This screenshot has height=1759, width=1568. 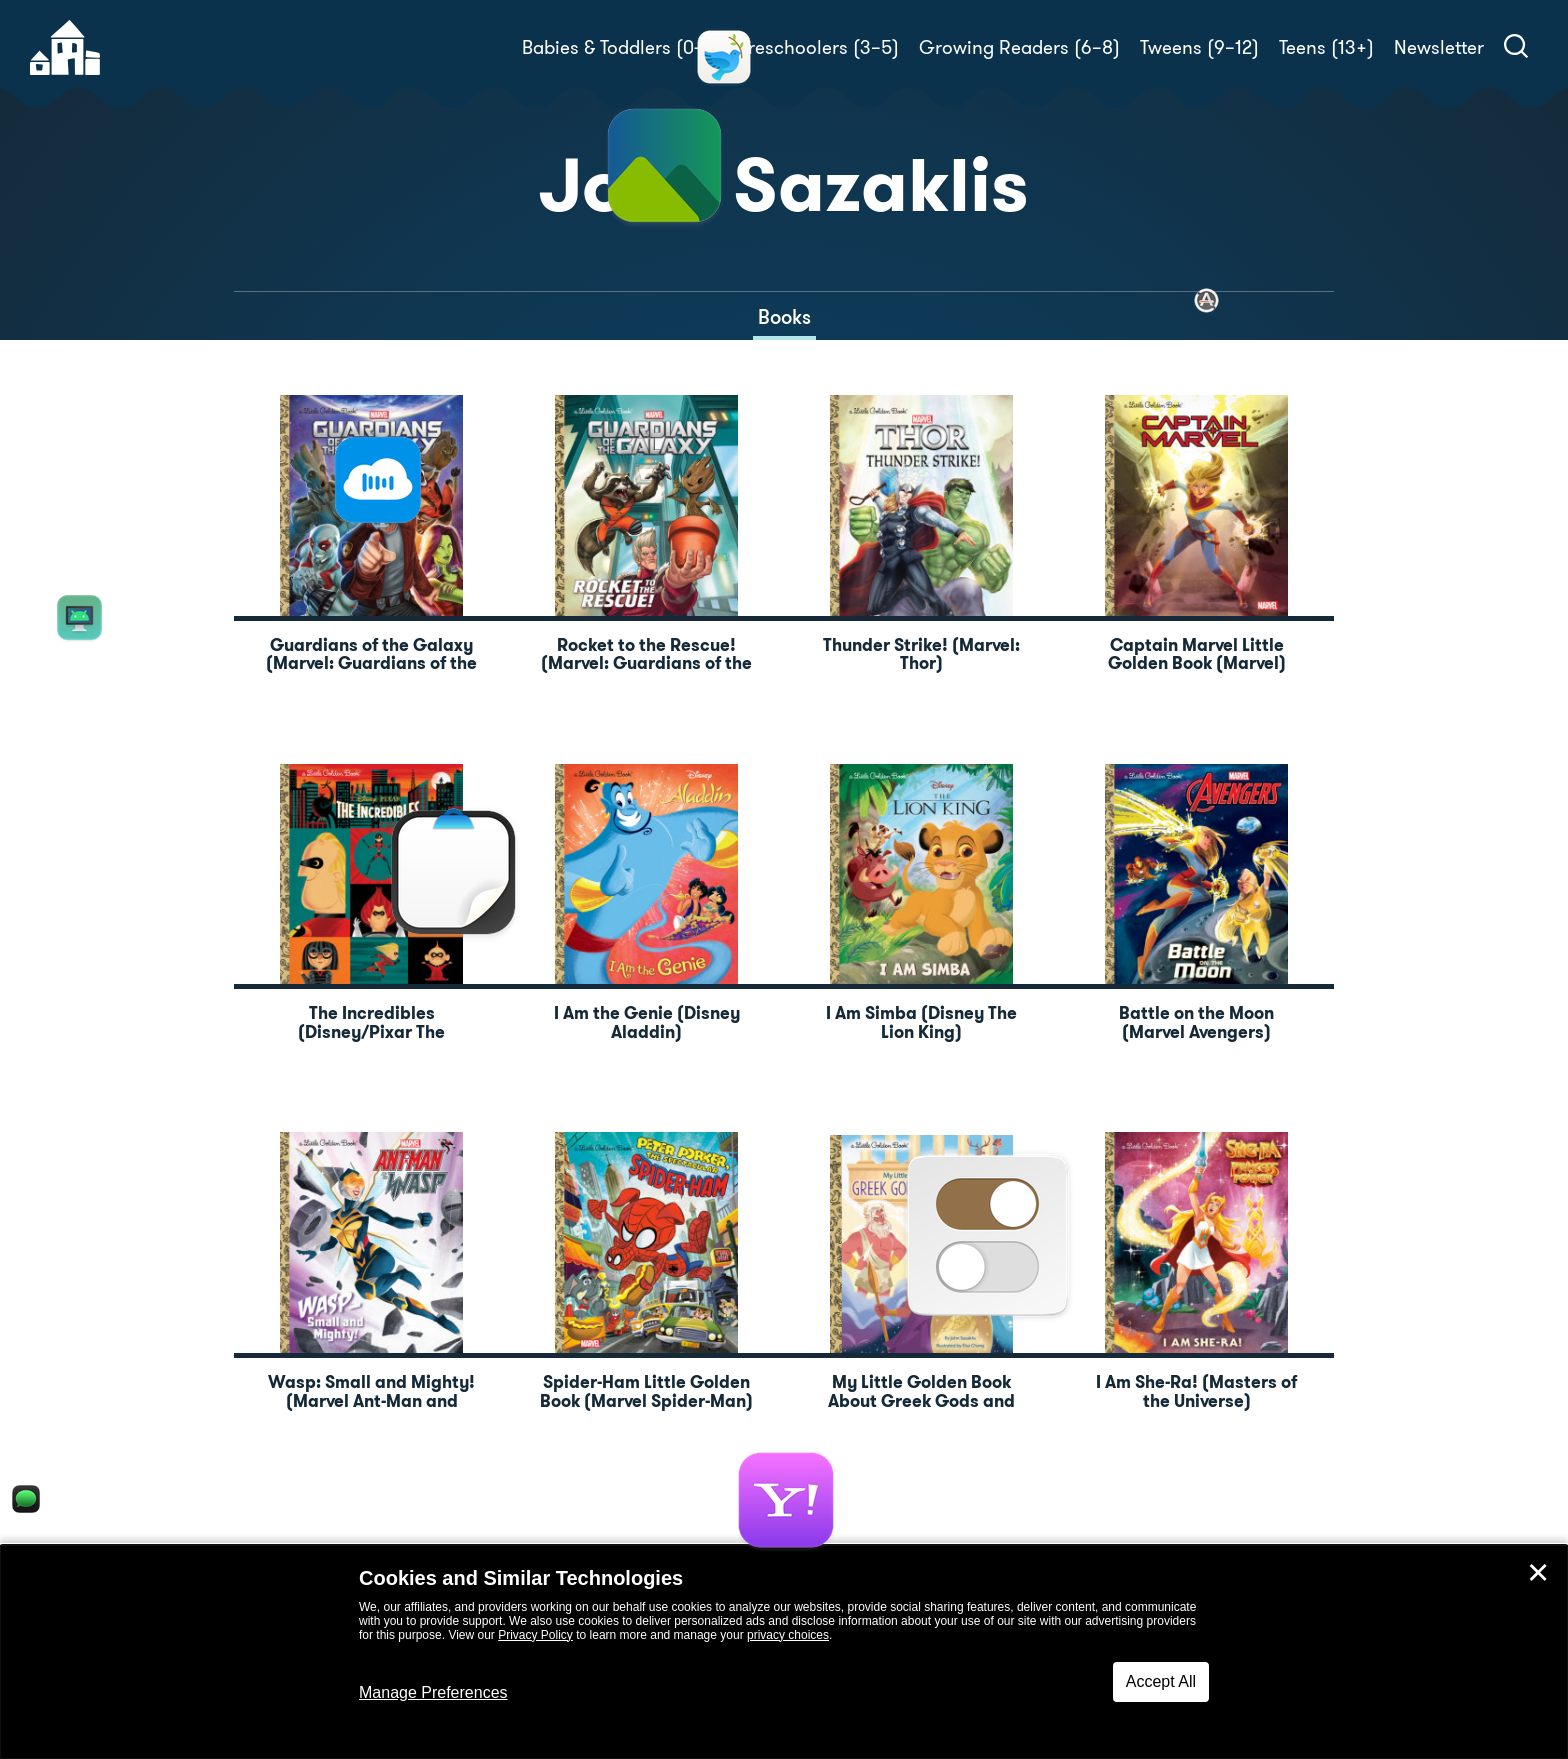 What do you see at coordinates (453, 872) in the screenshot?
I see `open tasks or to-do list app` at bounding box center [453, 872].